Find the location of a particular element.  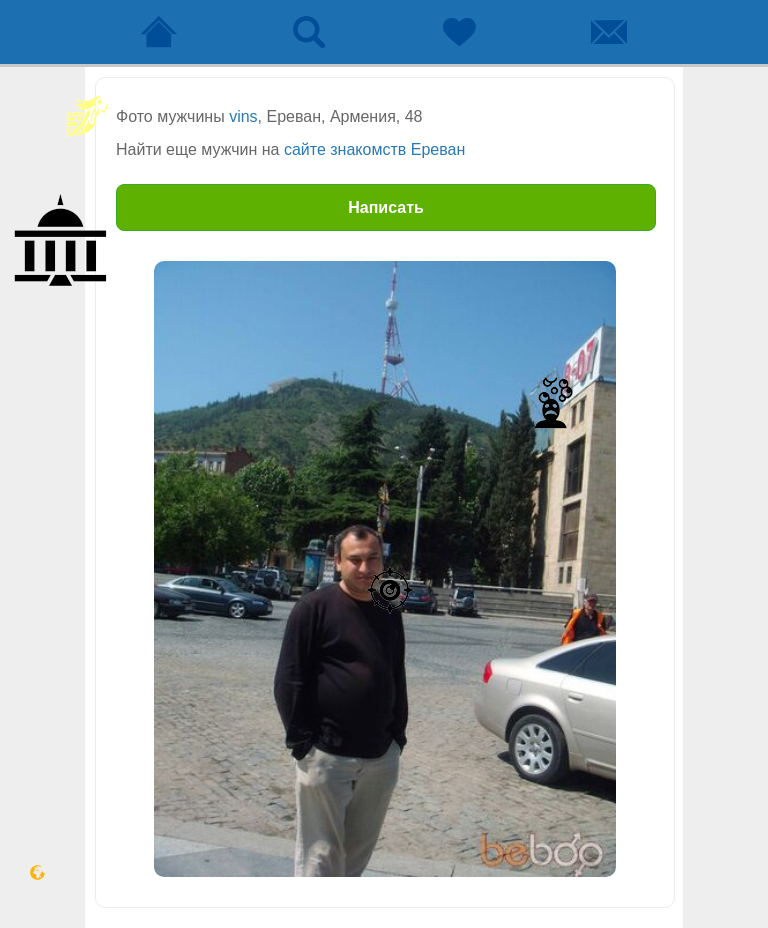

indicates player is drowning or taking water damage is located at coordinates (551, 403).